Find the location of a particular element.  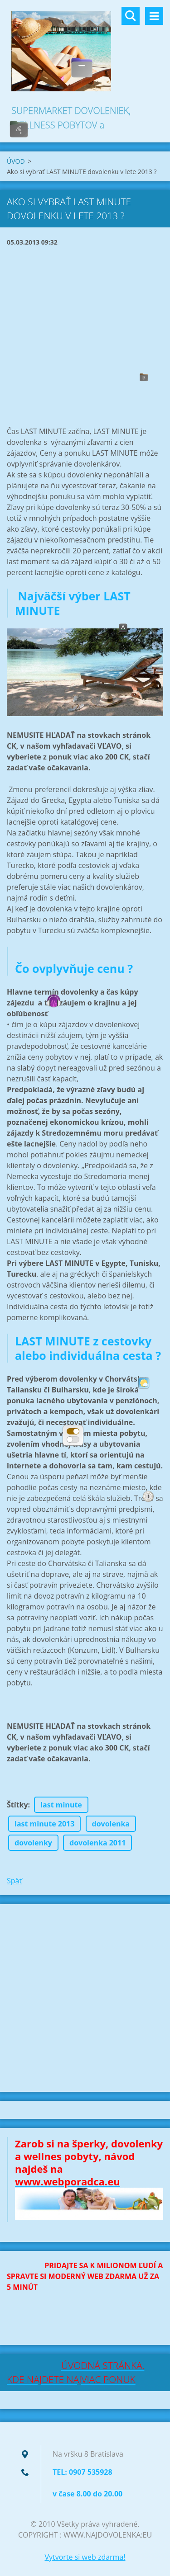

open the files application is located at coordinates (82, 67).